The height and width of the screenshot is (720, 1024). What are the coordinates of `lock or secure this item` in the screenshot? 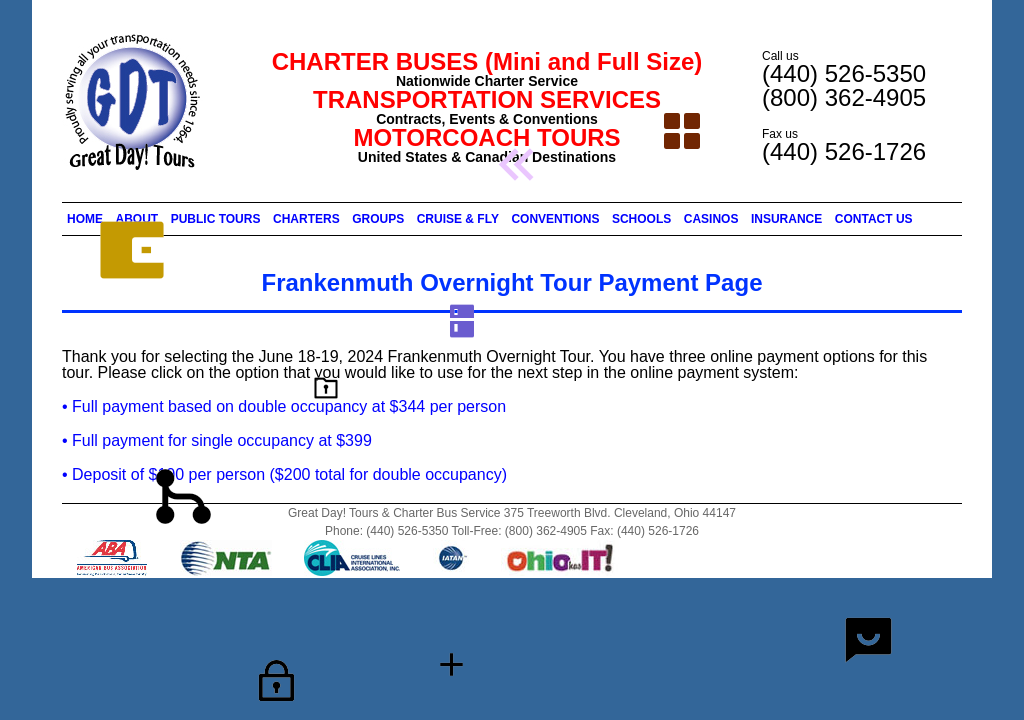 It's located at (276, 681).